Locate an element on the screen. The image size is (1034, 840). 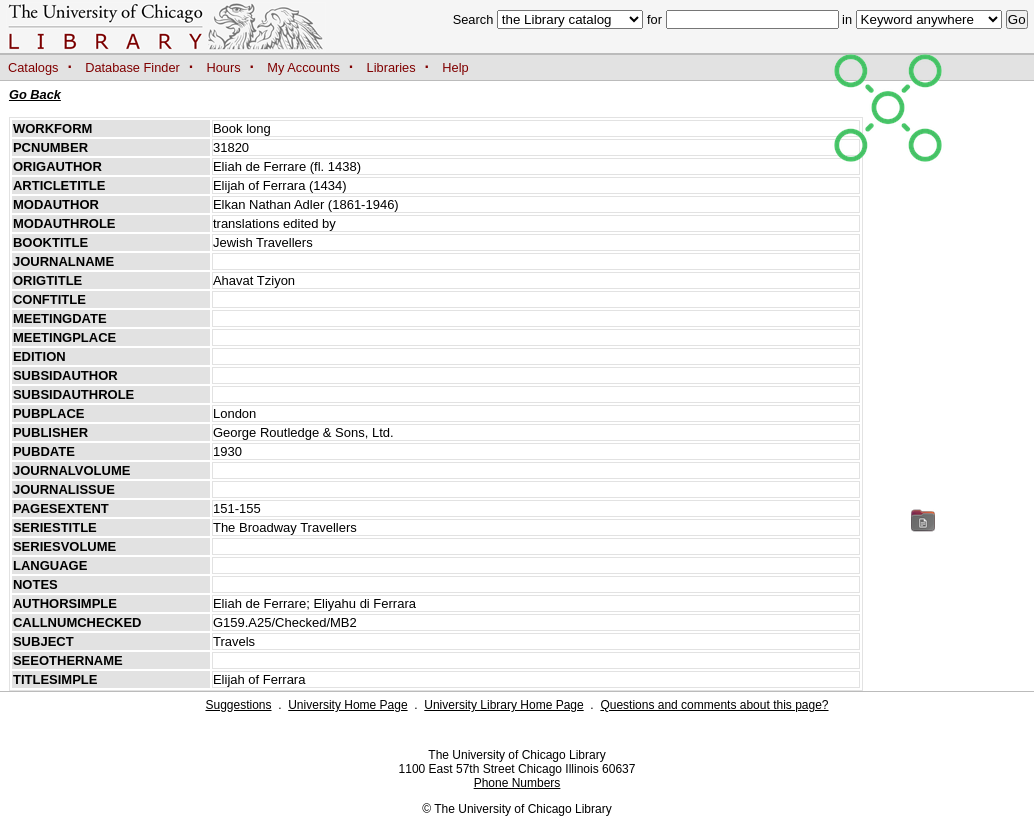
open your documents folder is located at coordinates (923, 520).